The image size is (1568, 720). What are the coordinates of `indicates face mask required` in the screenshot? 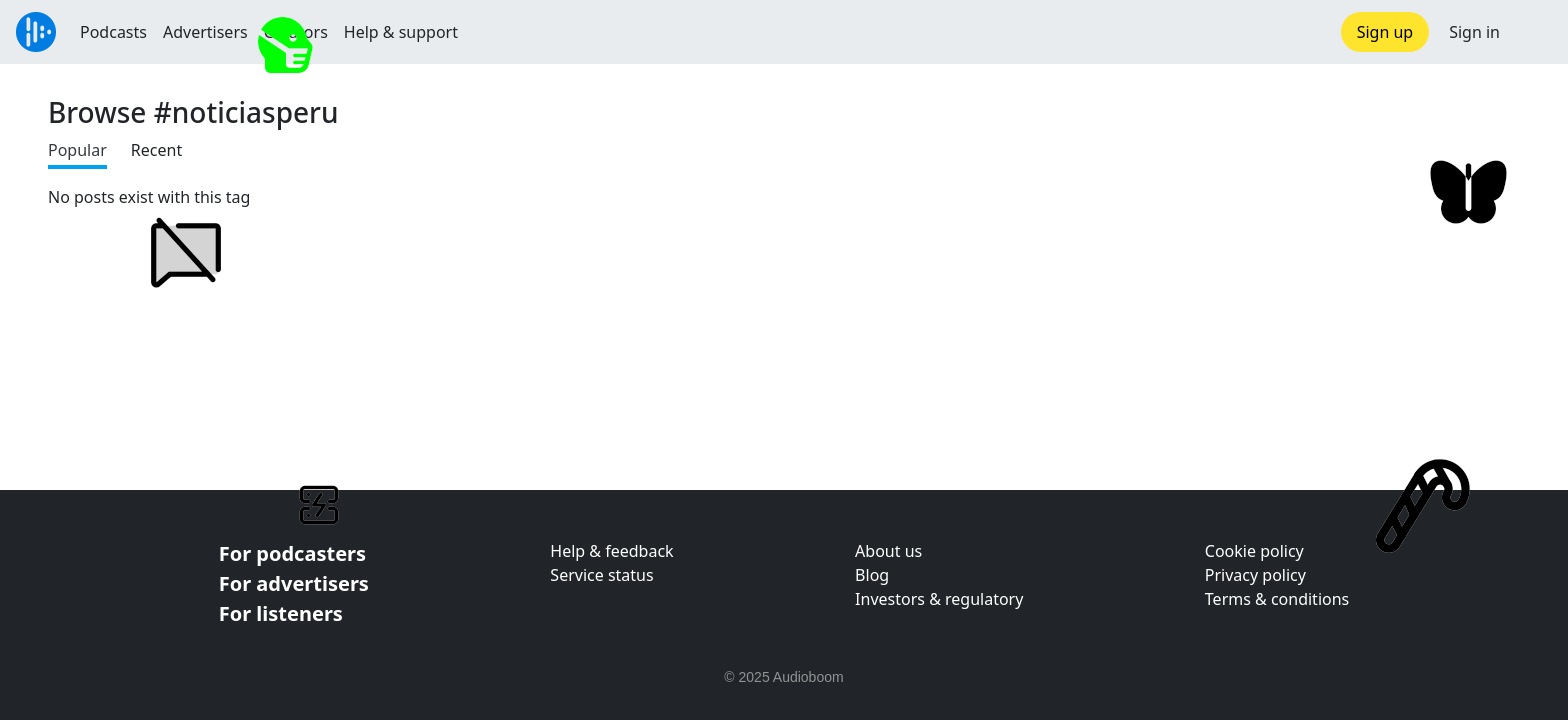 It's located at (286, 45).